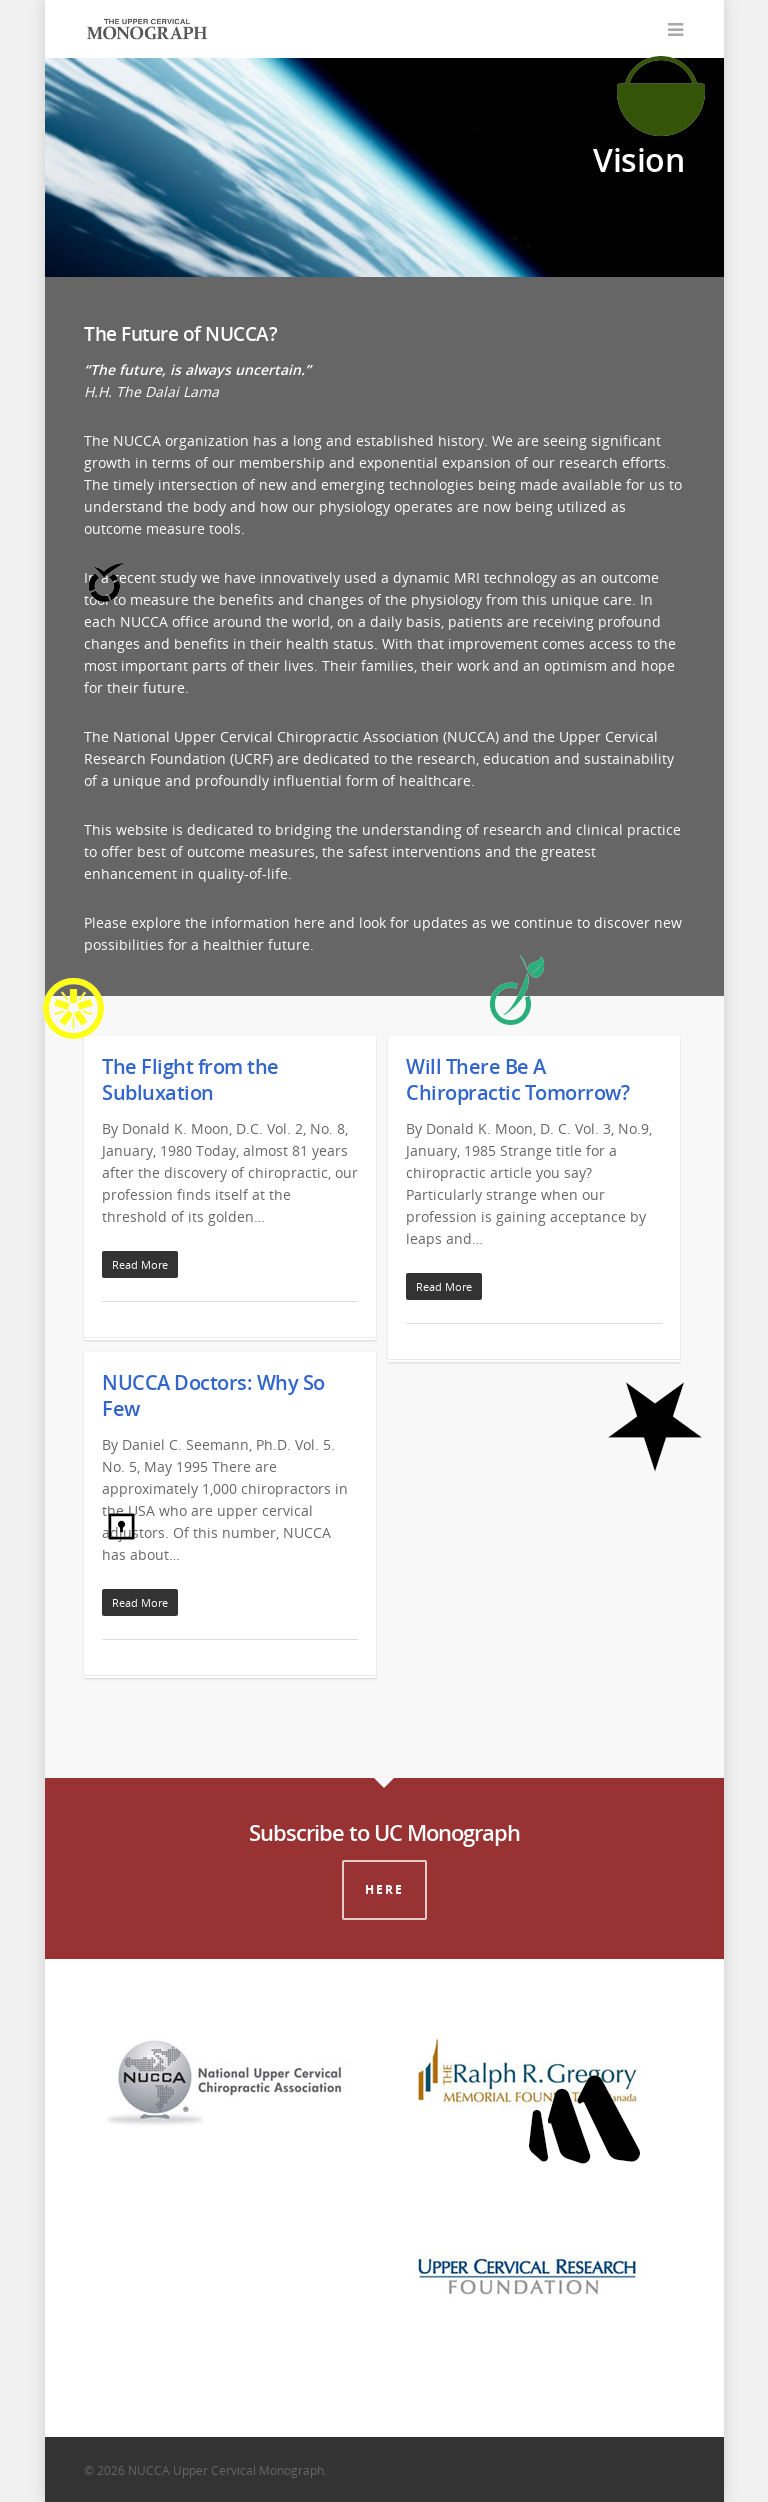  Describe the element at coordinates (517, 990) in the screenshot. I see `visit or connect to Viadeo professional network` at that location.